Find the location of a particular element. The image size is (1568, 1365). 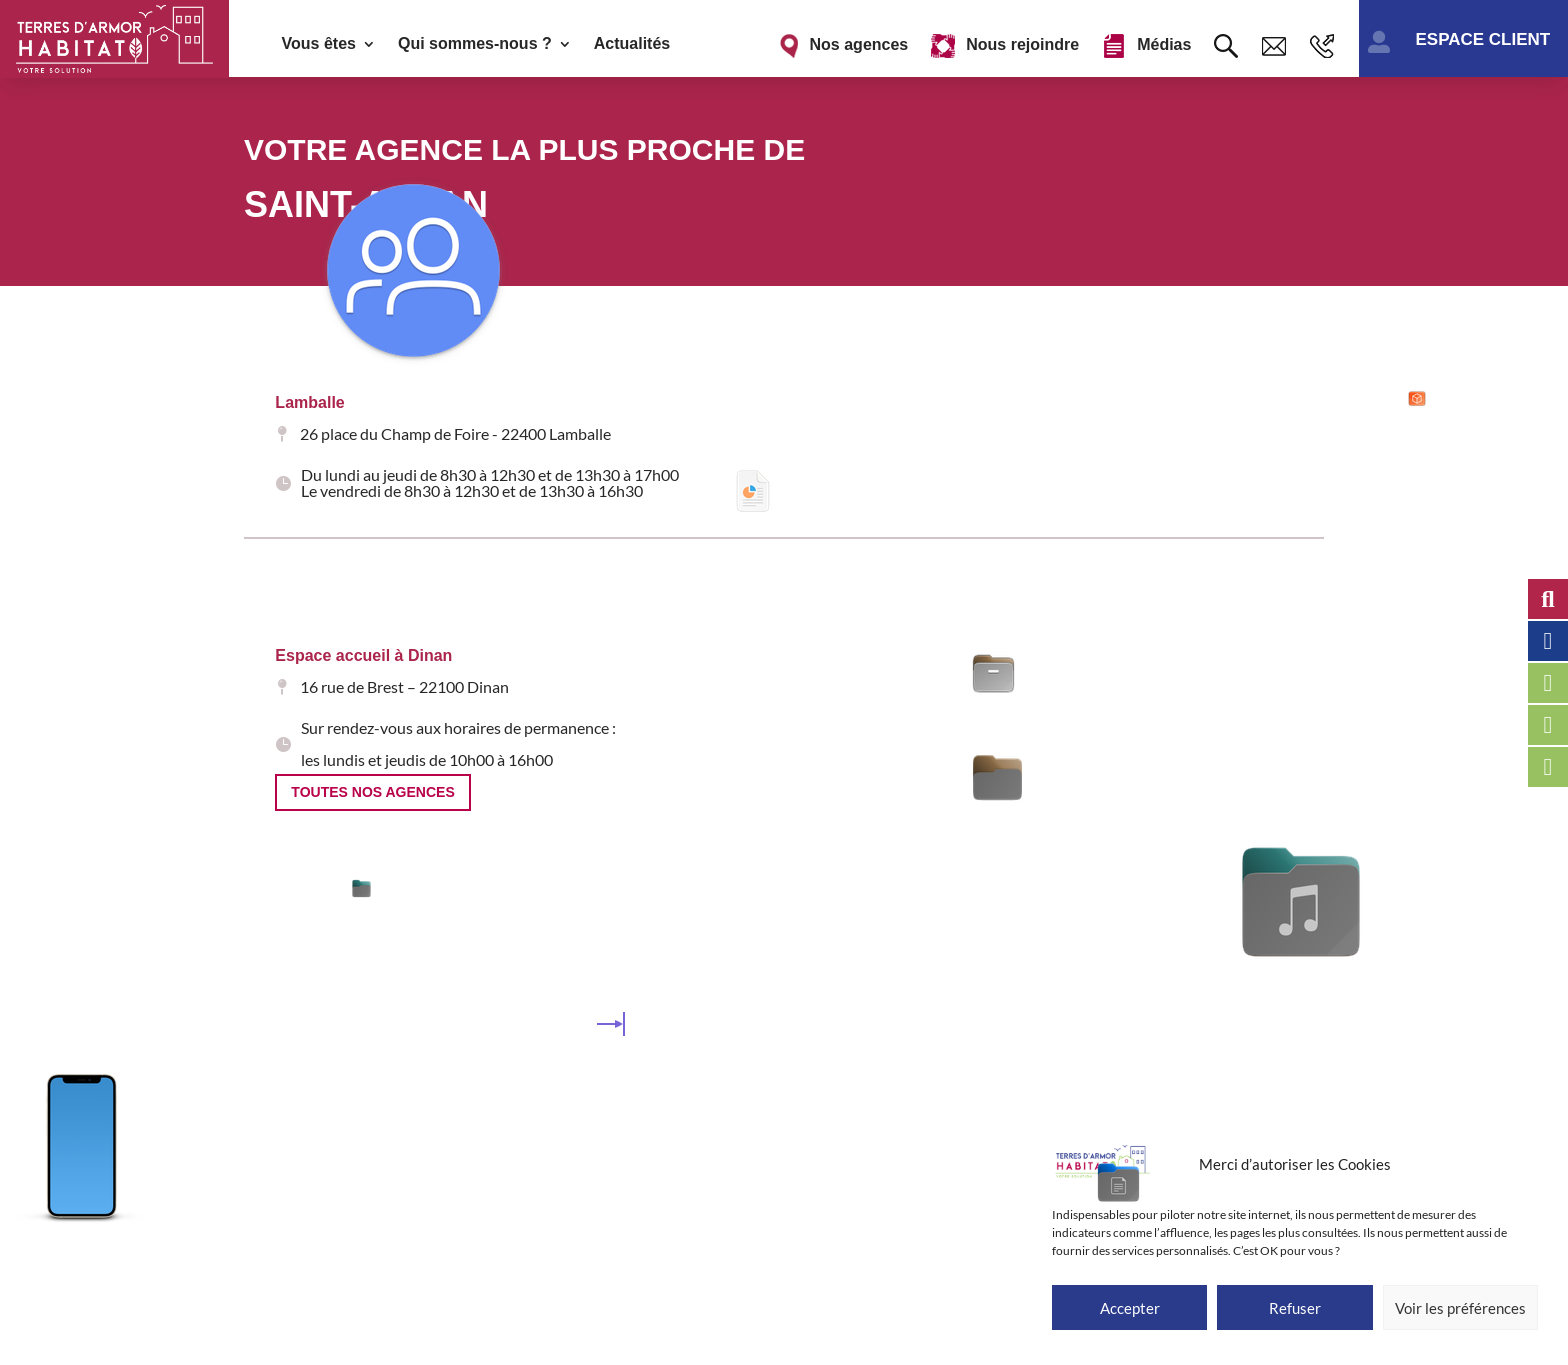

open folder containing files is located at coordinates (361, 888).